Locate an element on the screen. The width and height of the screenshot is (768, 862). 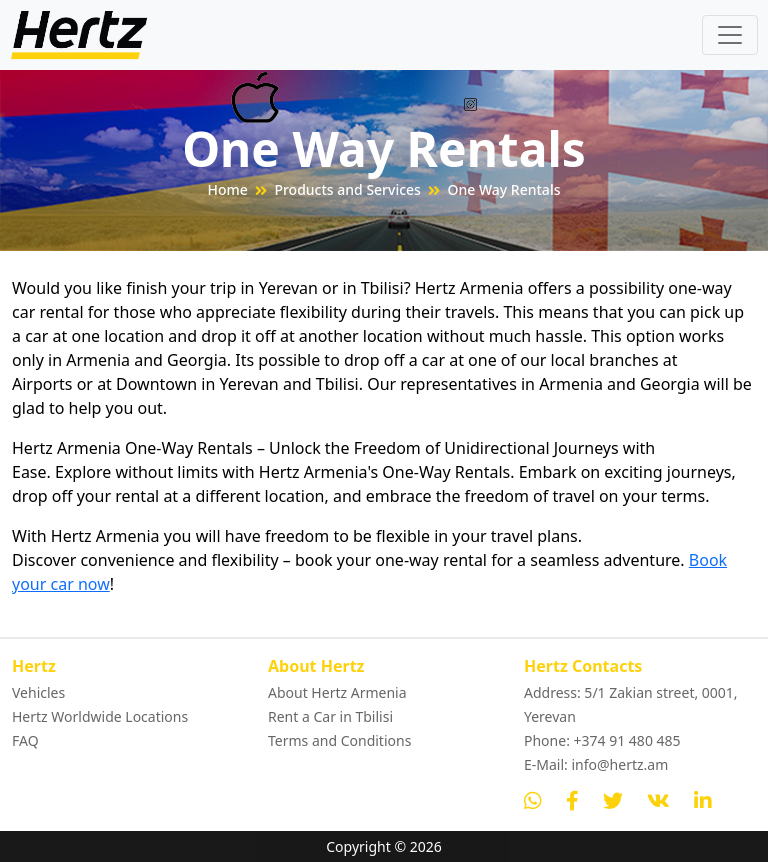
access laundry or appliance settings is located at coordinates (470, 104).